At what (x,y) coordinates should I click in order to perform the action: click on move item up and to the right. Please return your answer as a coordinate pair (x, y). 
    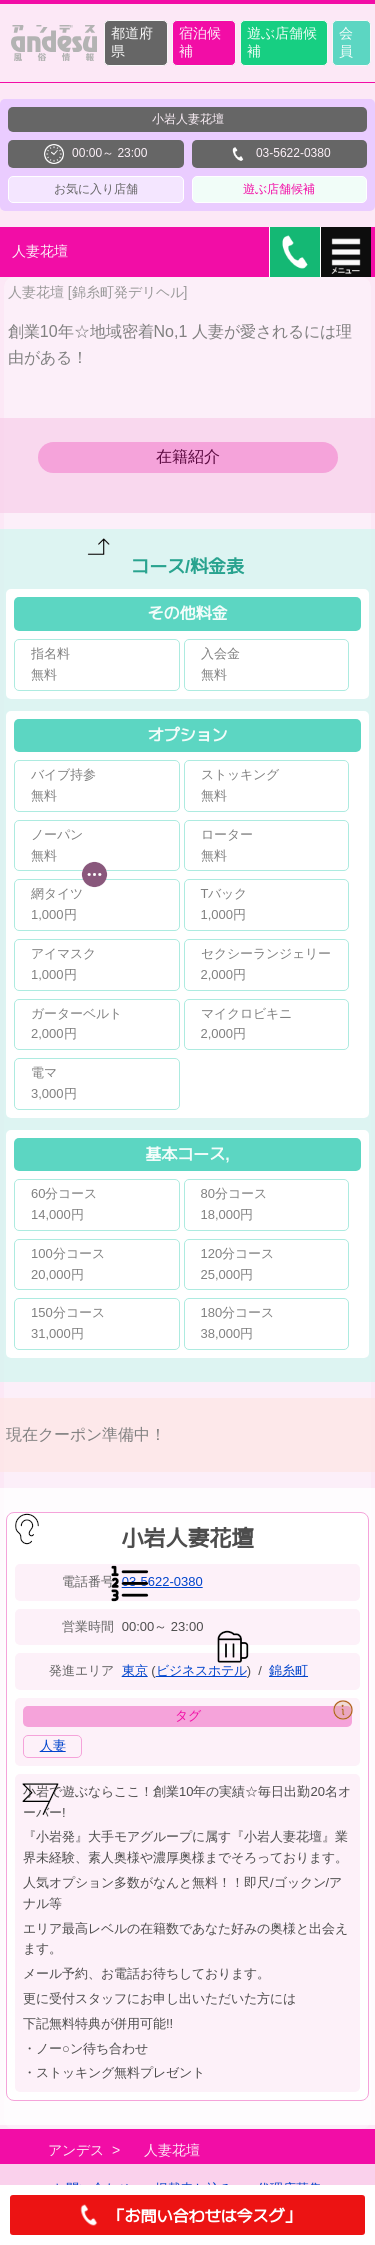
    Looking at the image, I should click on (99, 547).